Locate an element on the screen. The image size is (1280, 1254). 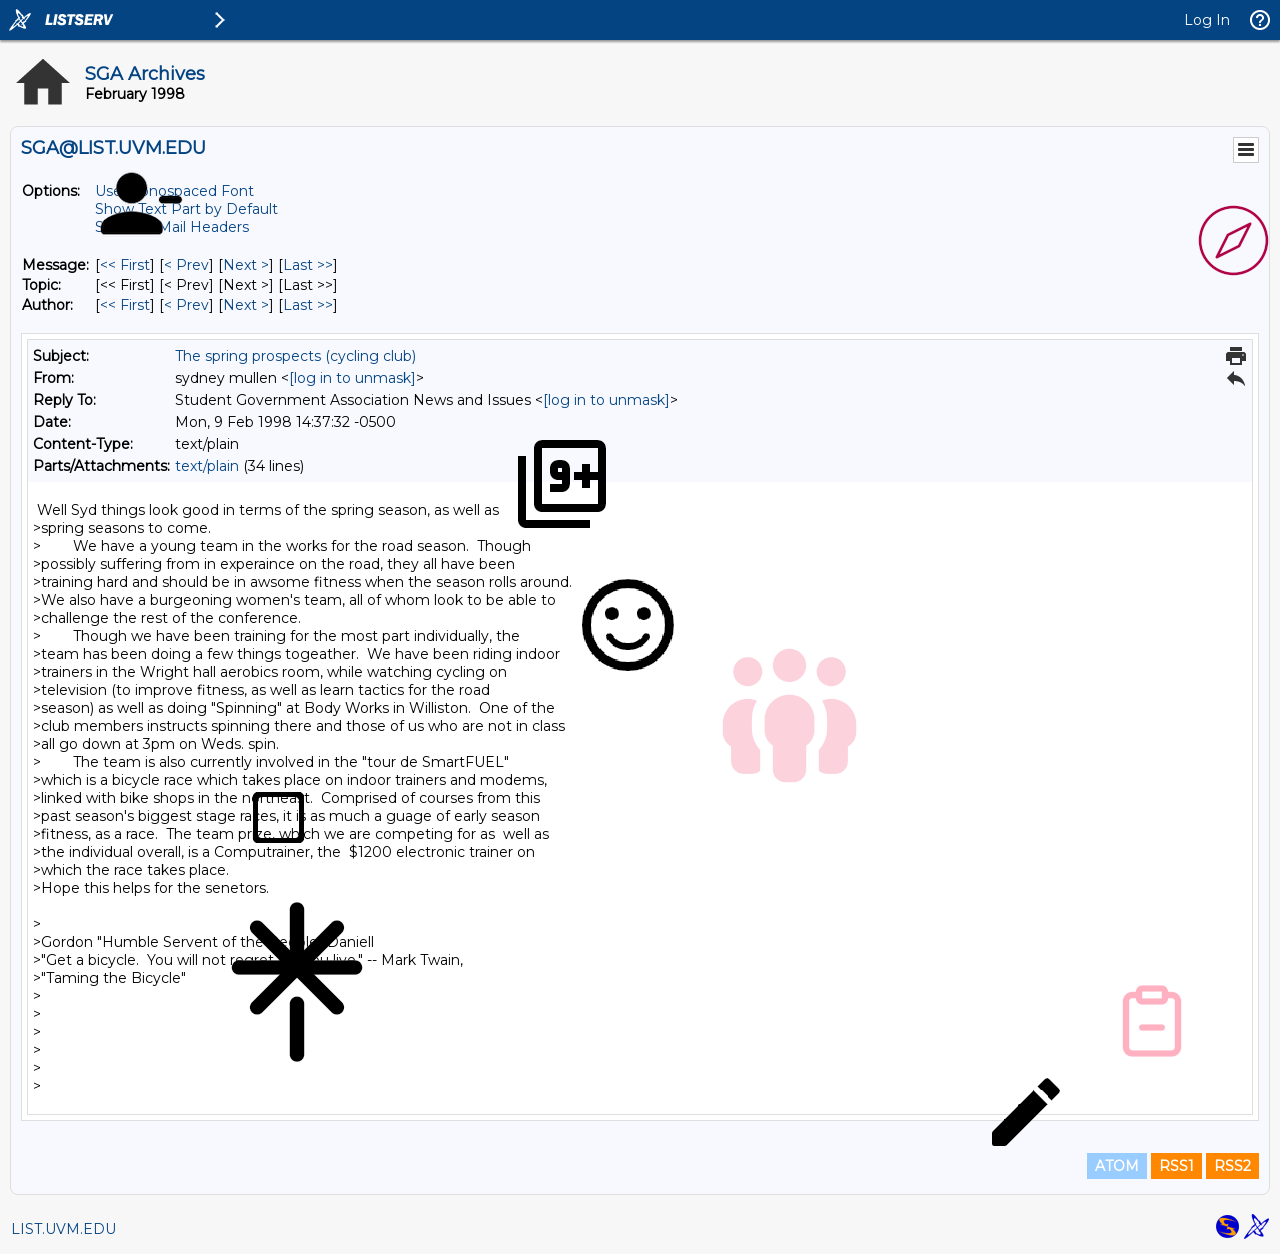
edit or modify content is located at coordinates (1026, 1112).